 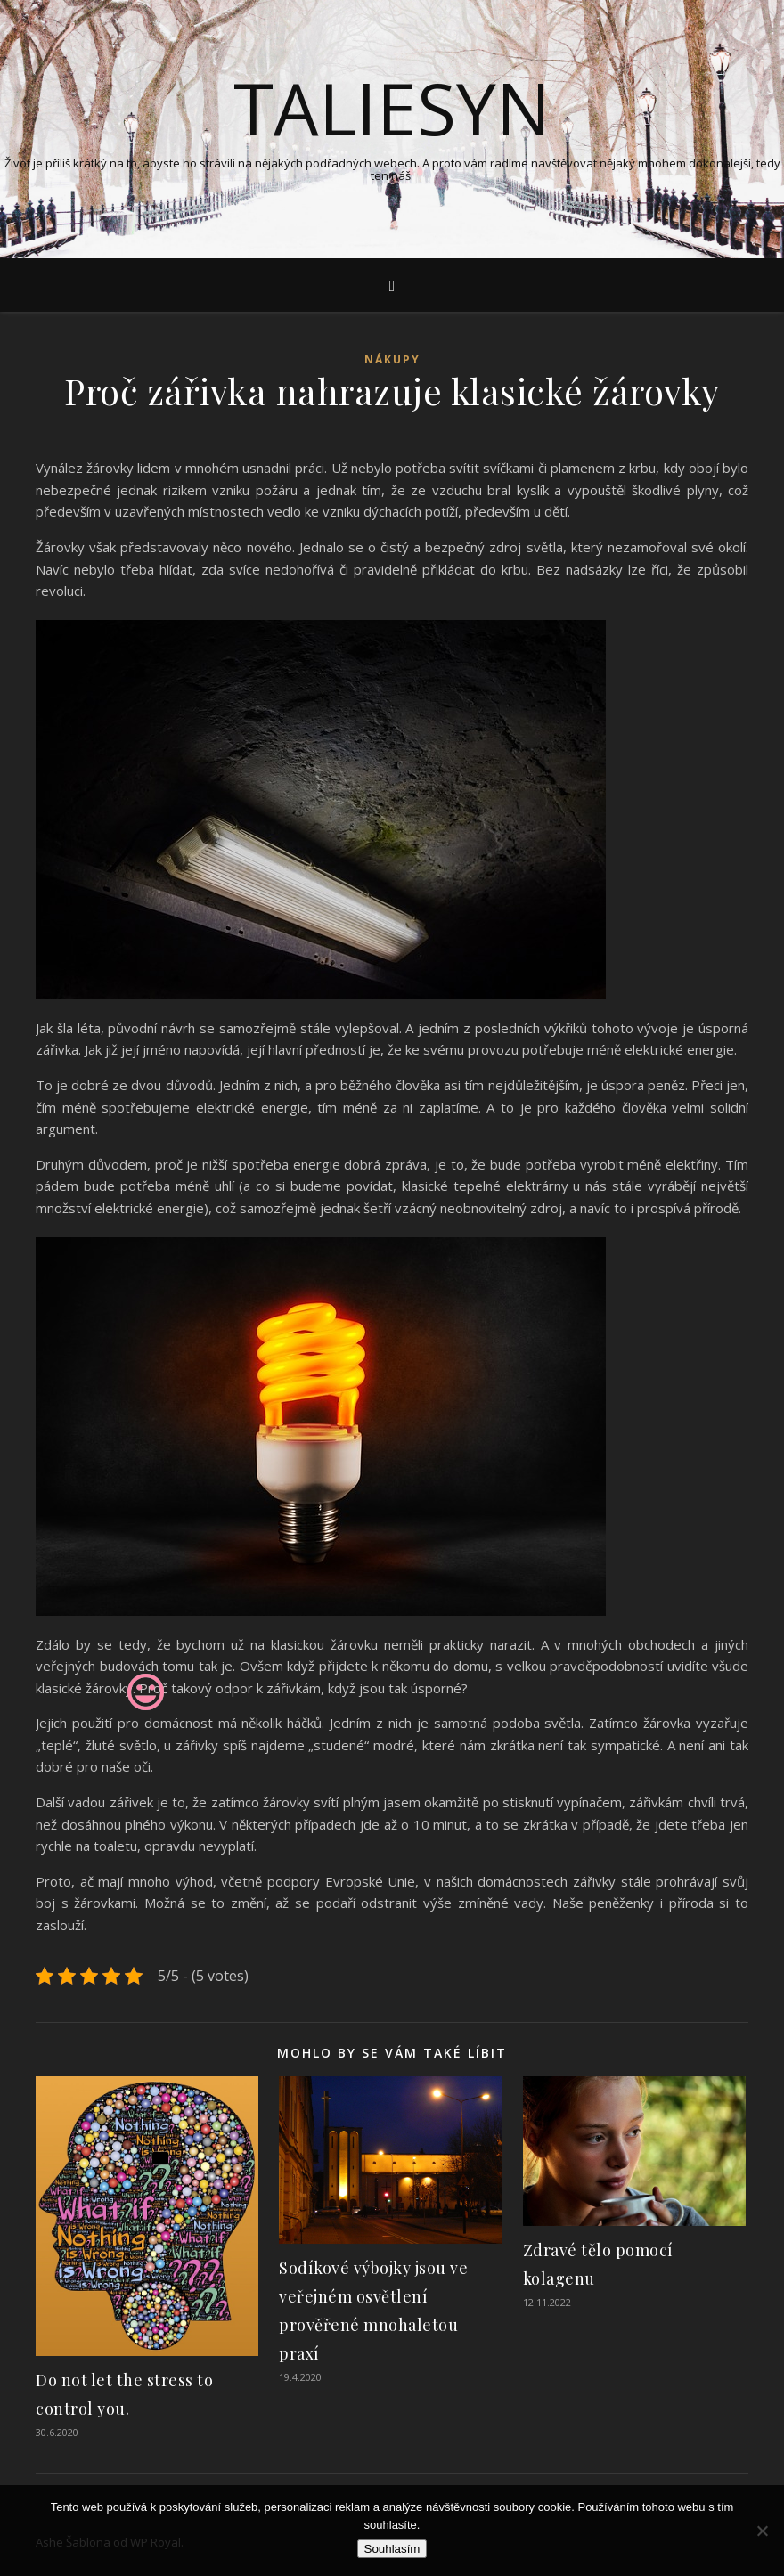 What do you see at coordinates (160, 2158) in the screenshot?
I see `a placeholder or container element` at bounding box center [160, 2158].